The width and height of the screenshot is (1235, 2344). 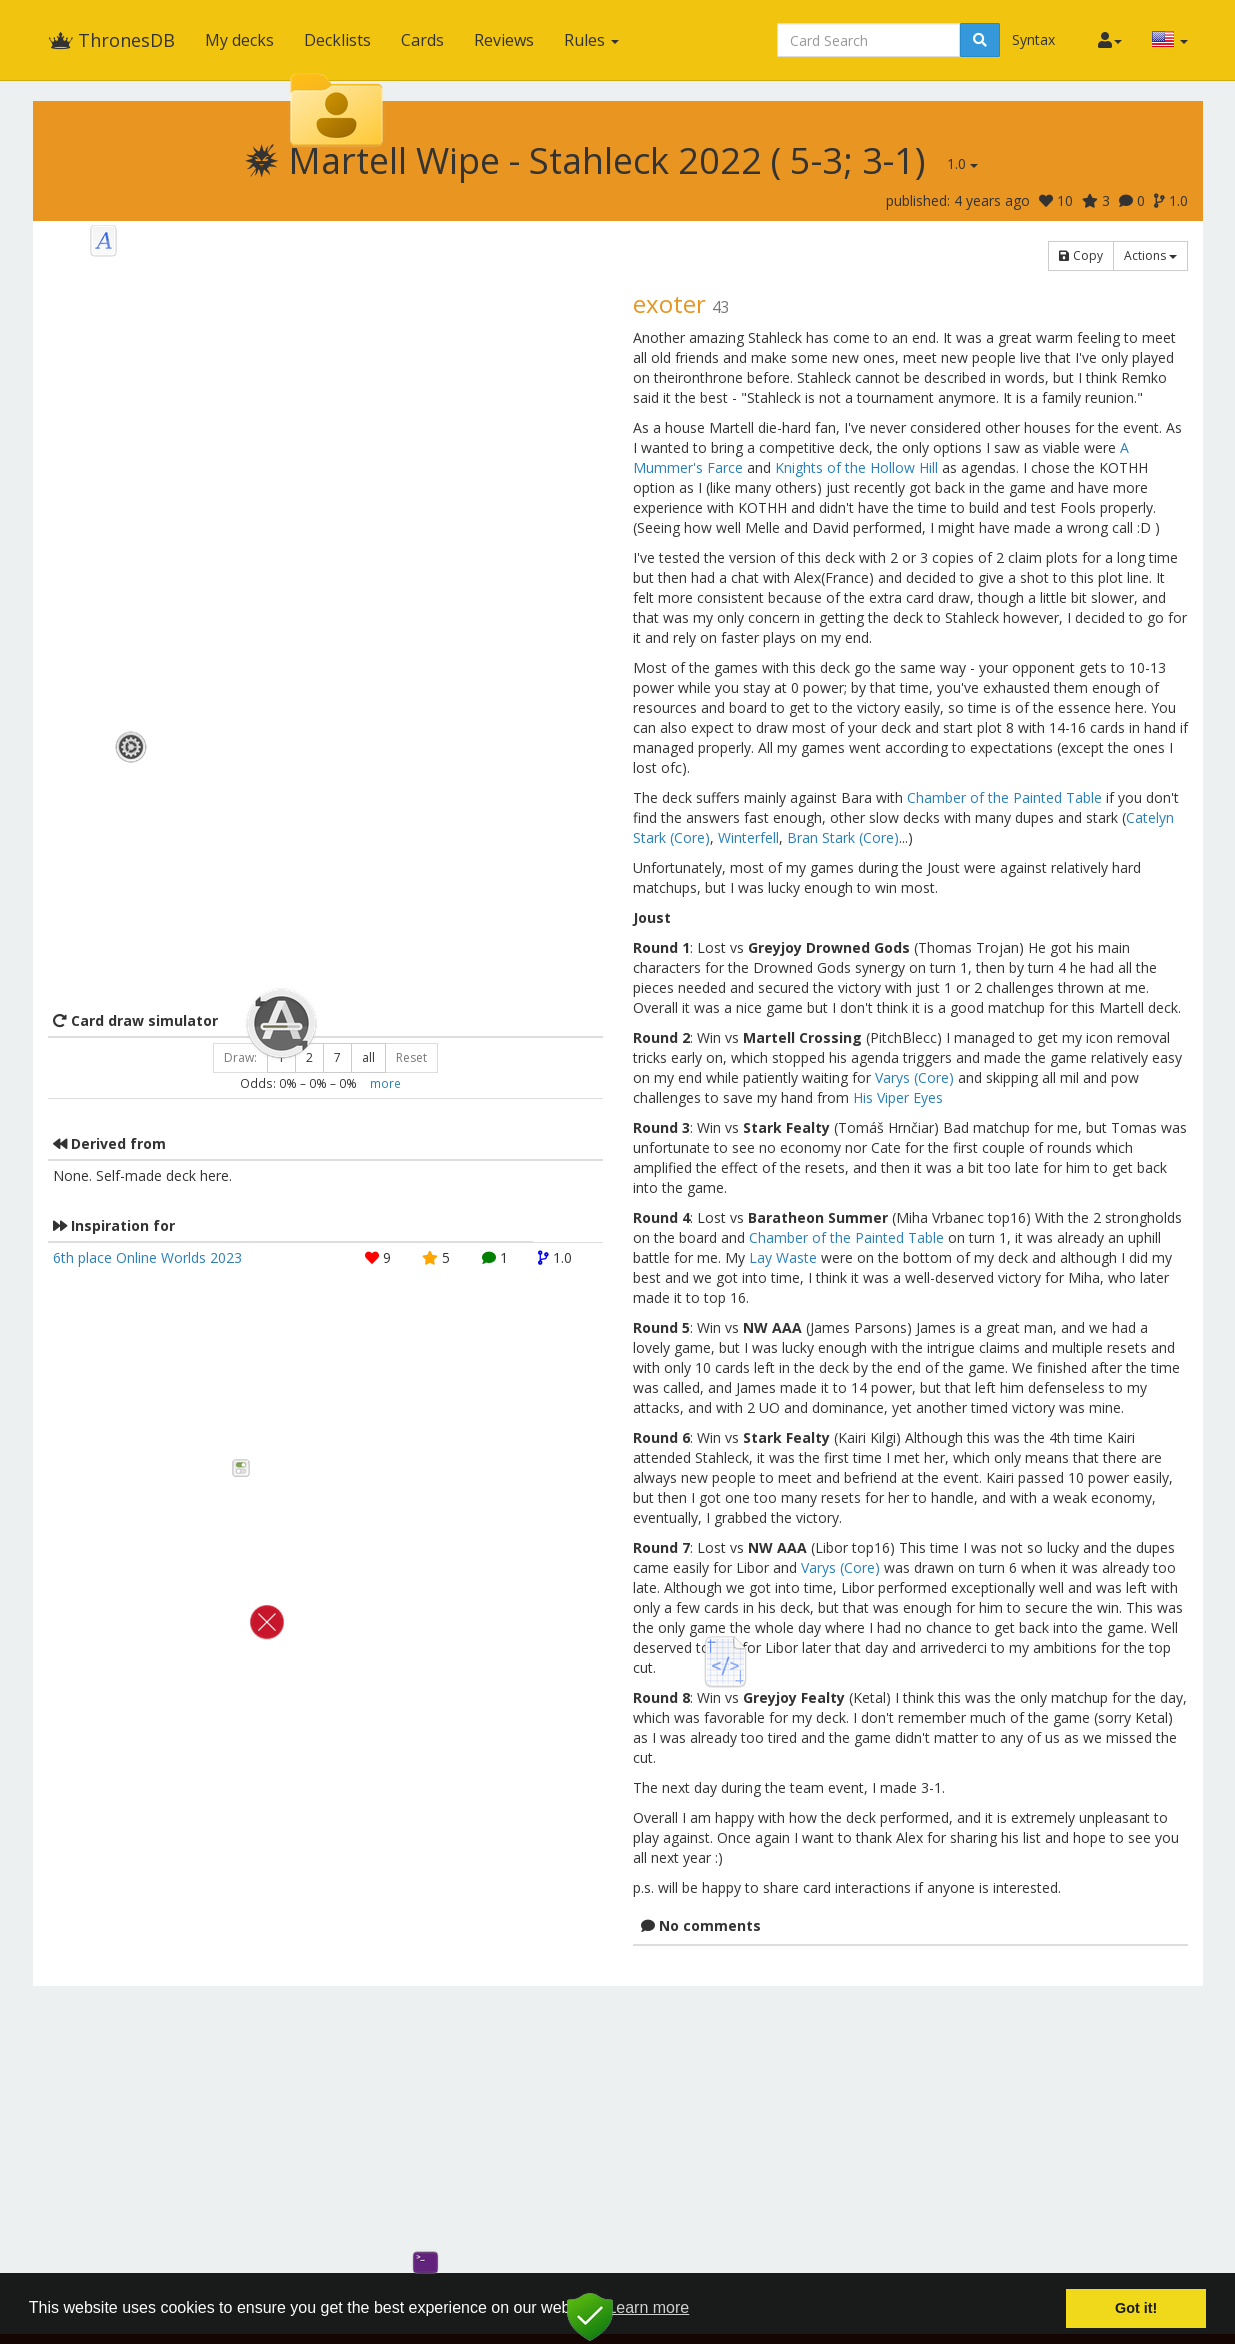 What do you see at coordinates (131, 747) in the screenshot?
I see `view or edit item properties` at bounding box center [131, 747].